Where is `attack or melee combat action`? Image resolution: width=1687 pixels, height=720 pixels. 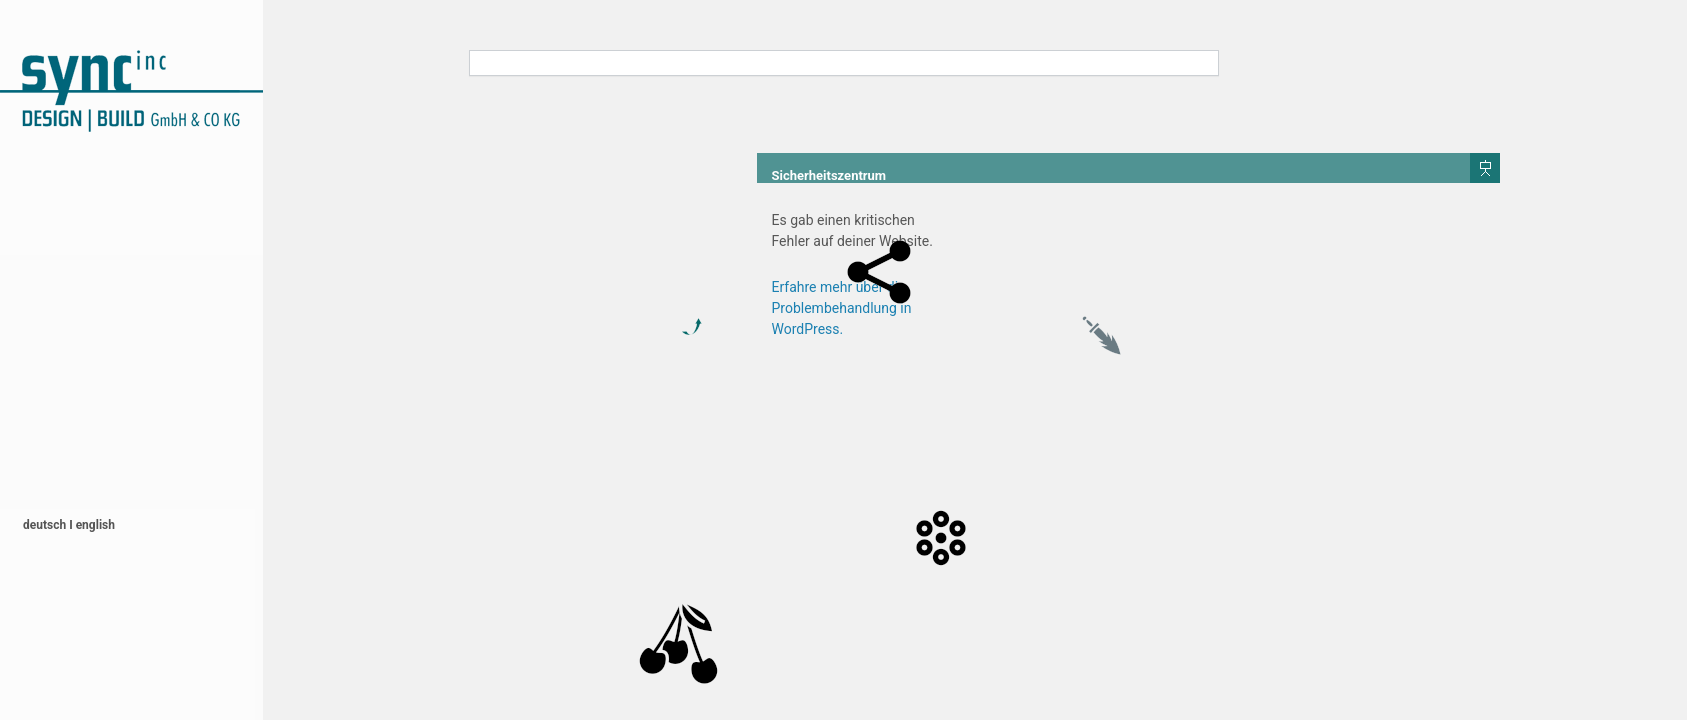
attack or melee combat action is located at coordinates (1101, 335).